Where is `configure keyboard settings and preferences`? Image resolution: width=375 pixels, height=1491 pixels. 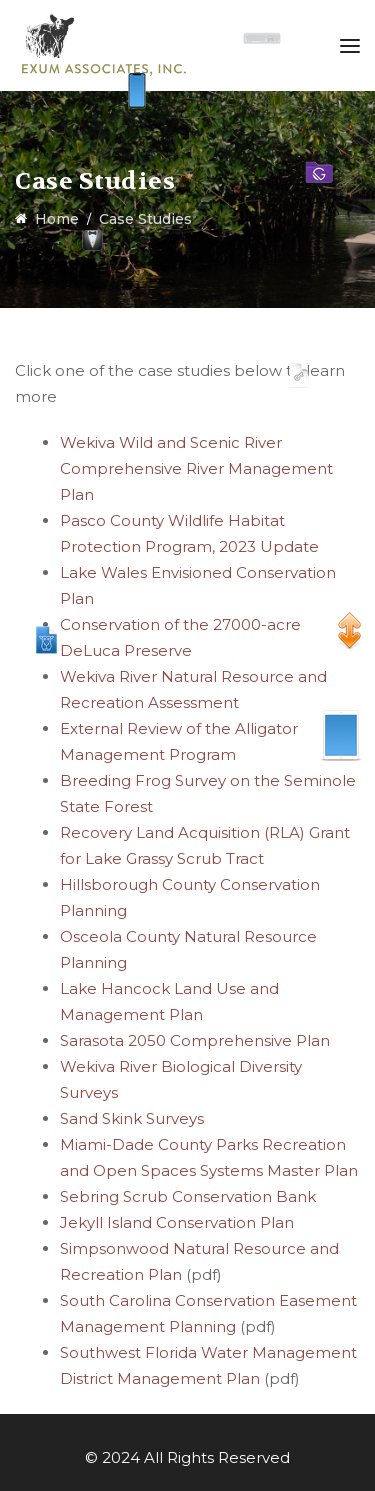 configure keyboard settings and preferences is located at coordinates (92, 240).